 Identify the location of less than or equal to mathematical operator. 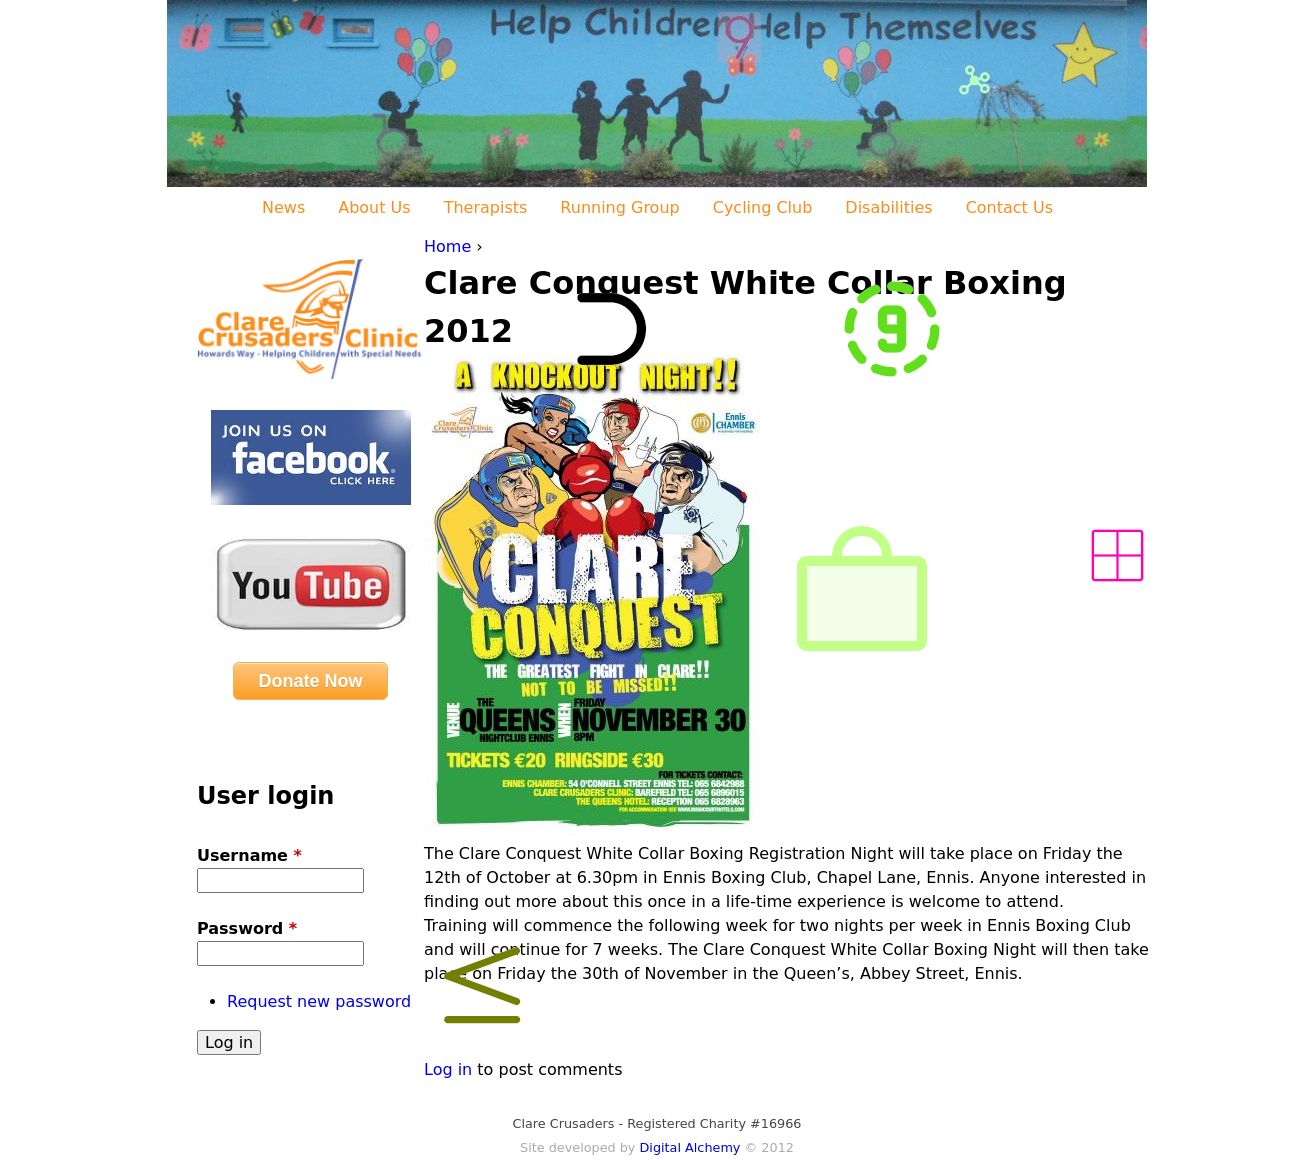
(484, 987).